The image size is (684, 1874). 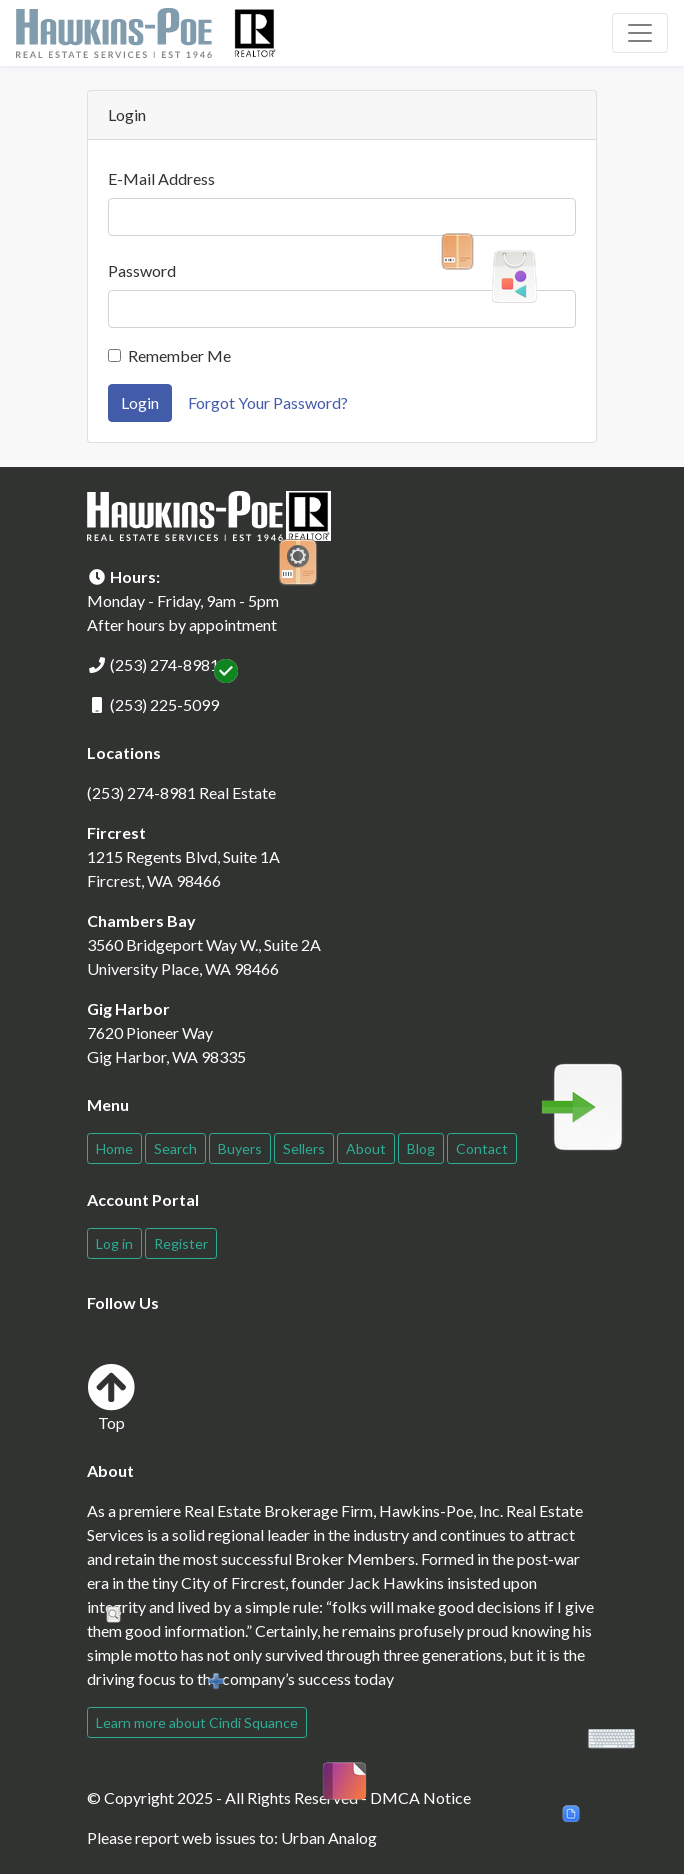 I want to click on open the software center to browse and install apps, so click(x=514, y=276).